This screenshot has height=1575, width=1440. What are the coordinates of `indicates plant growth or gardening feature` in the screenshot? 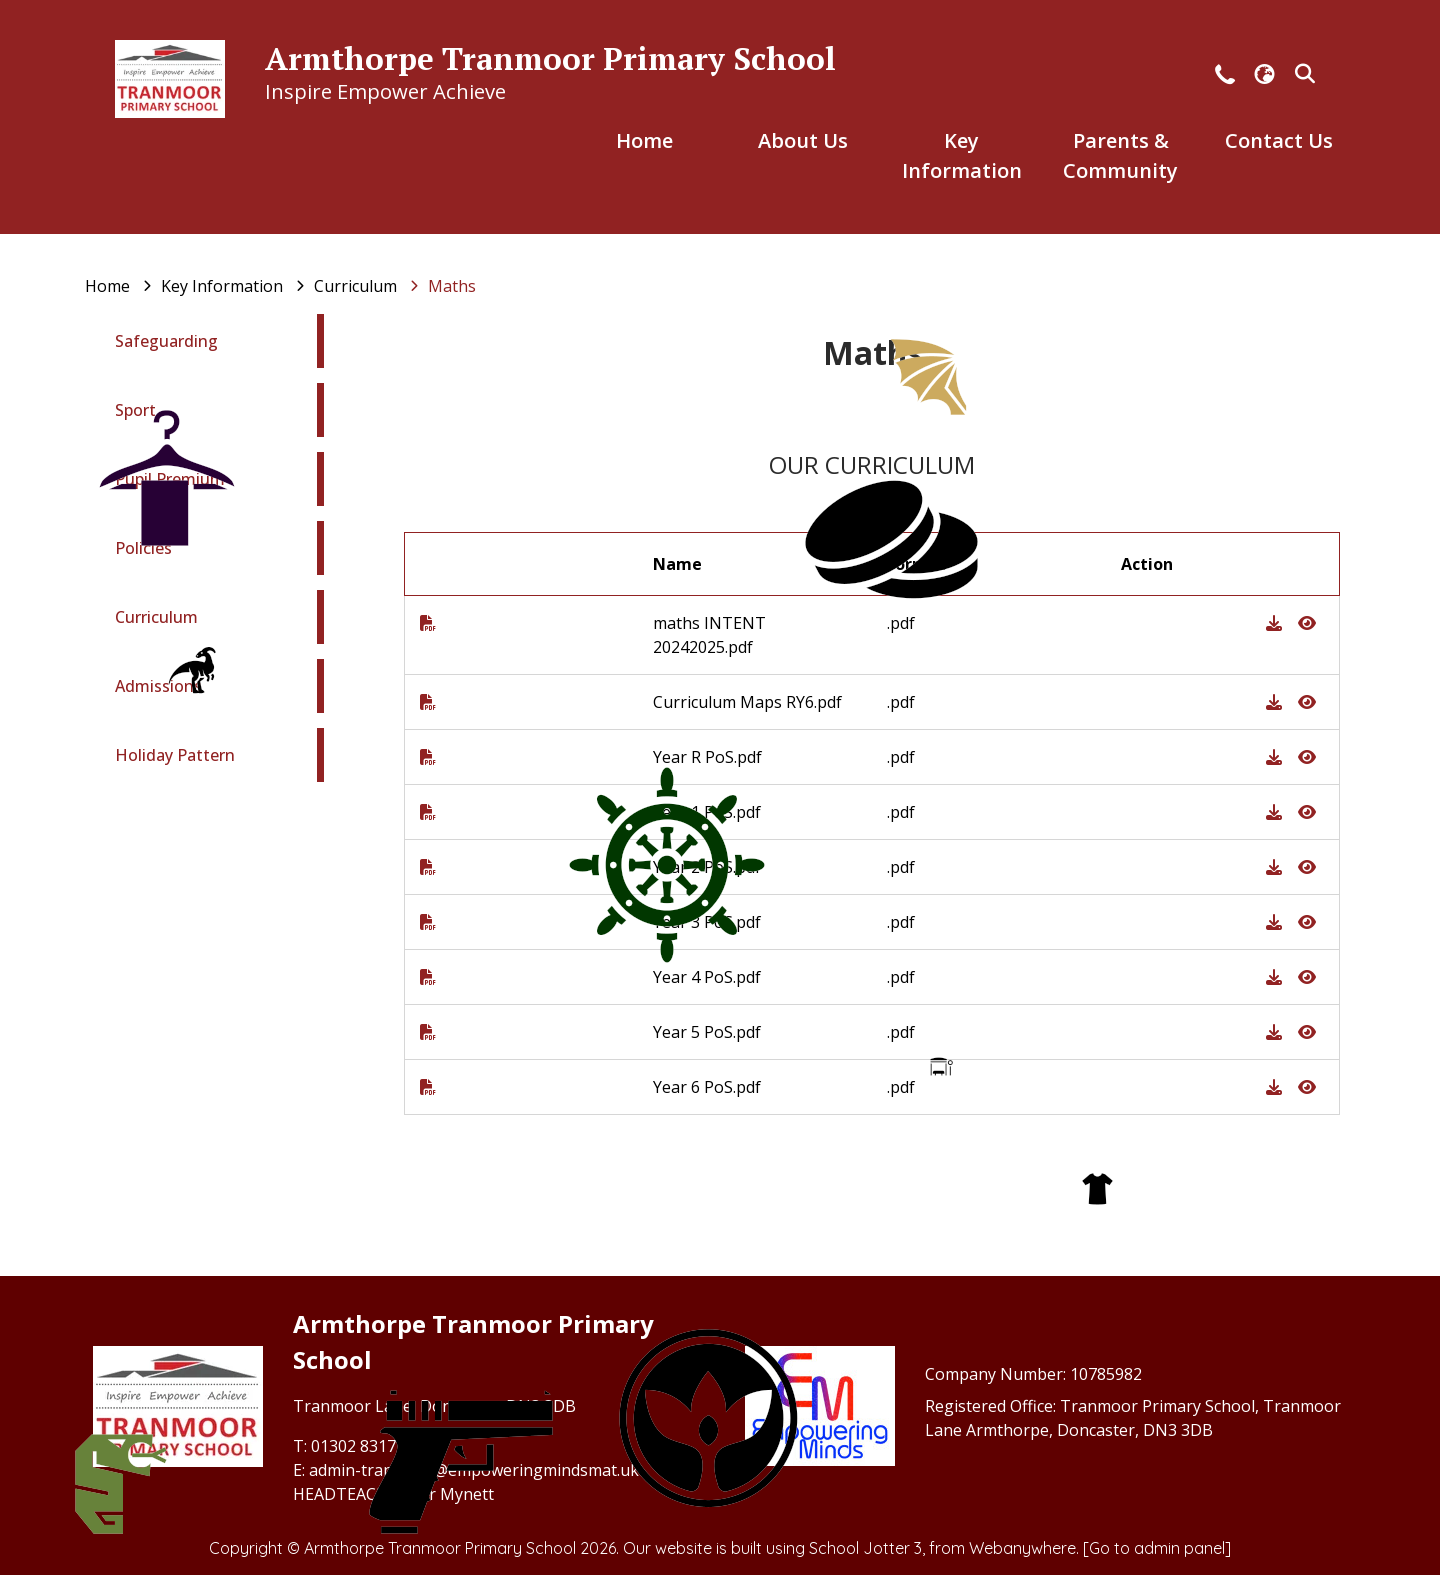 It's located at (708, 1417).